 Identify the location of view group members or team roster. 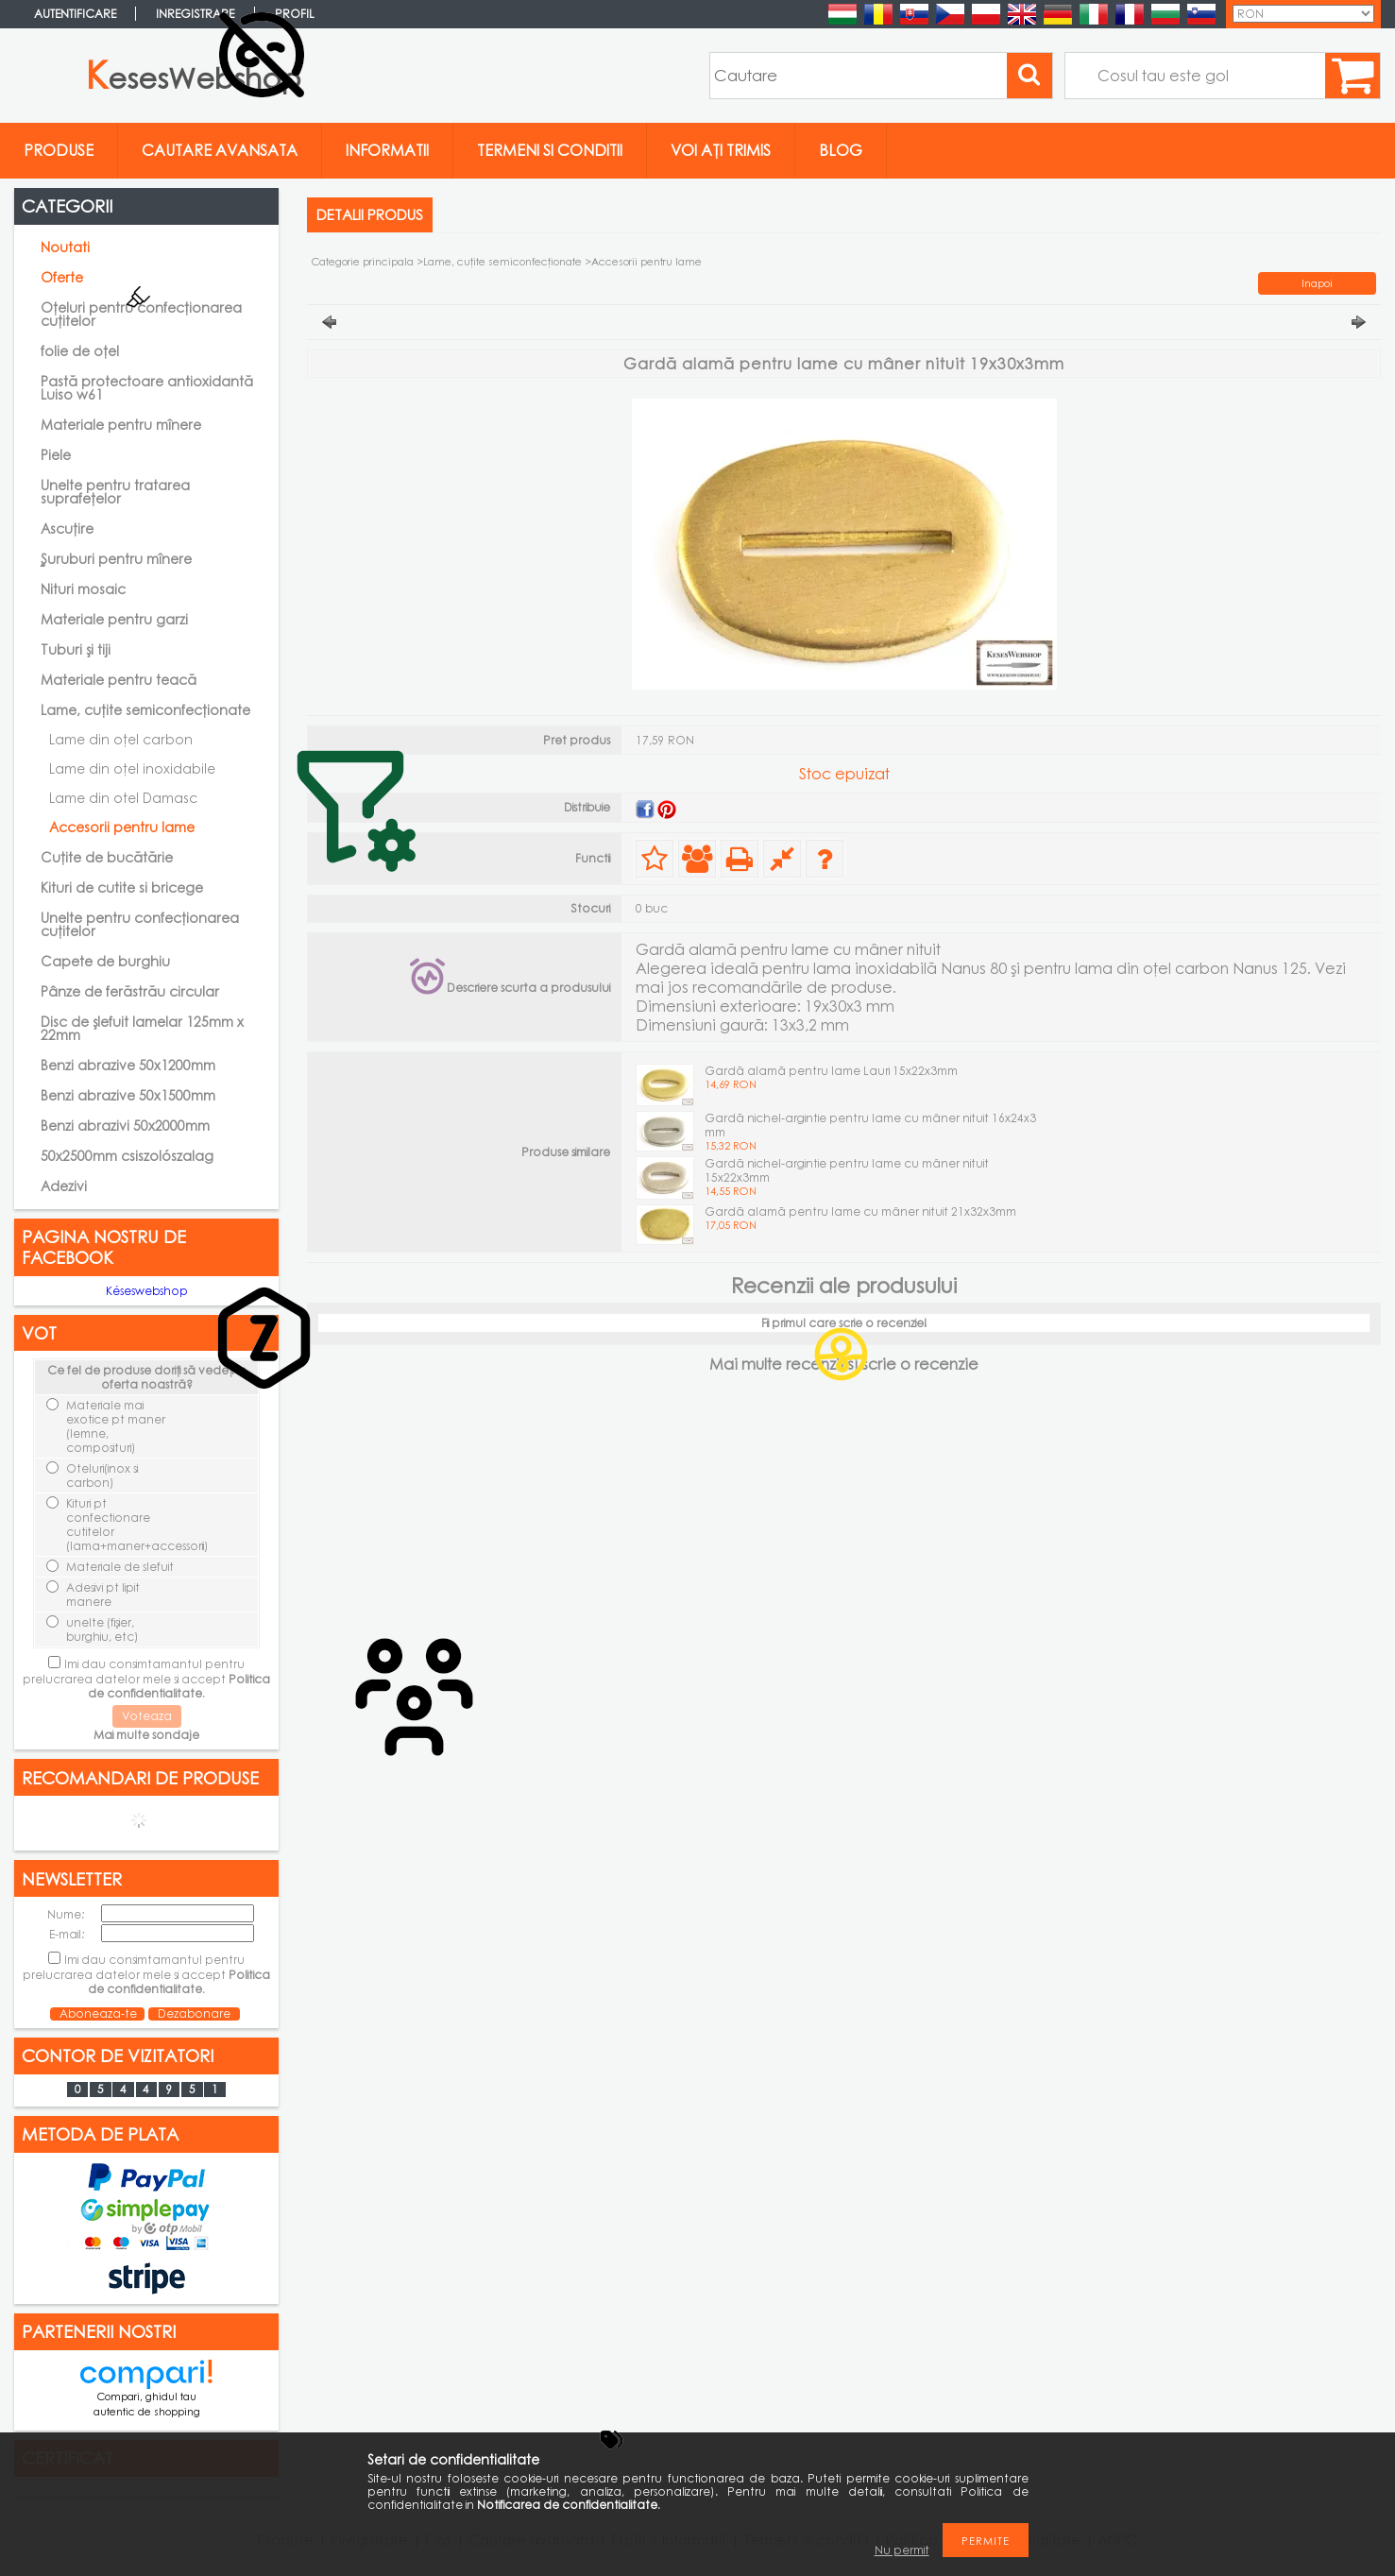
(414, 1697).